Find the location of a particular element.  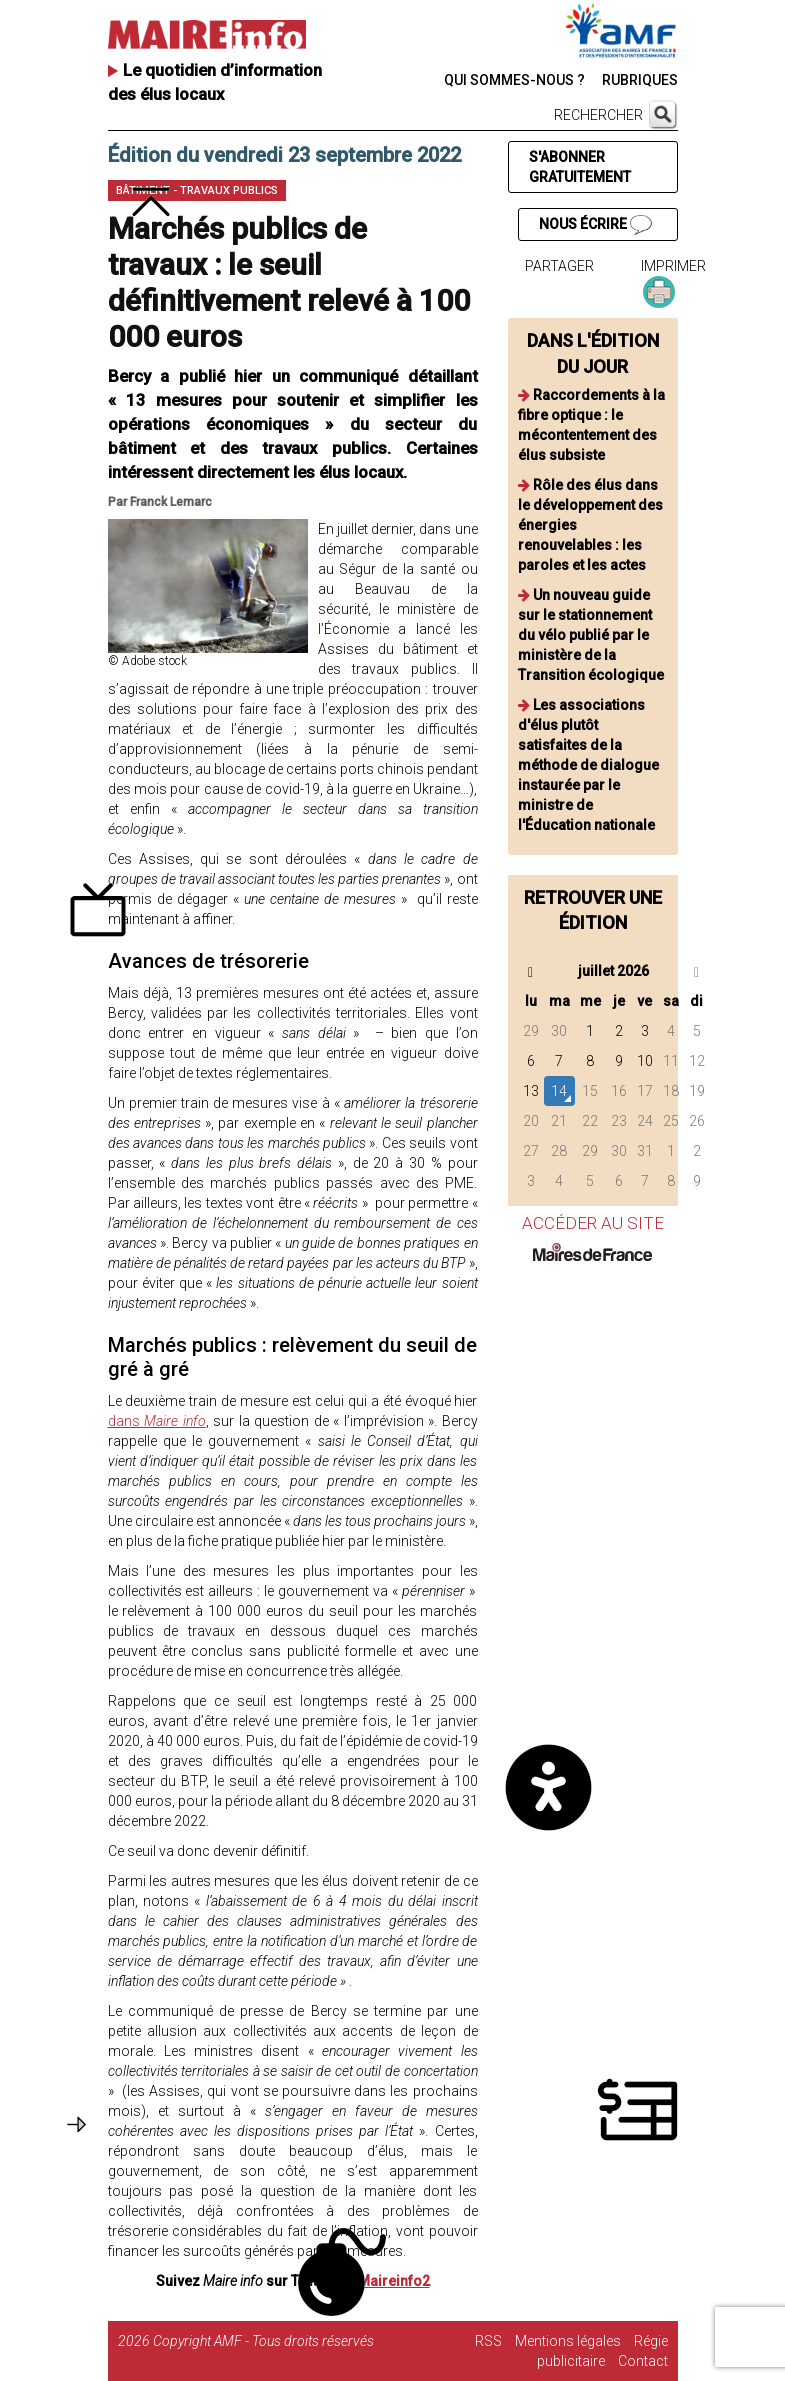

navigate to the next item or page is located at coordinates (76, 2124).